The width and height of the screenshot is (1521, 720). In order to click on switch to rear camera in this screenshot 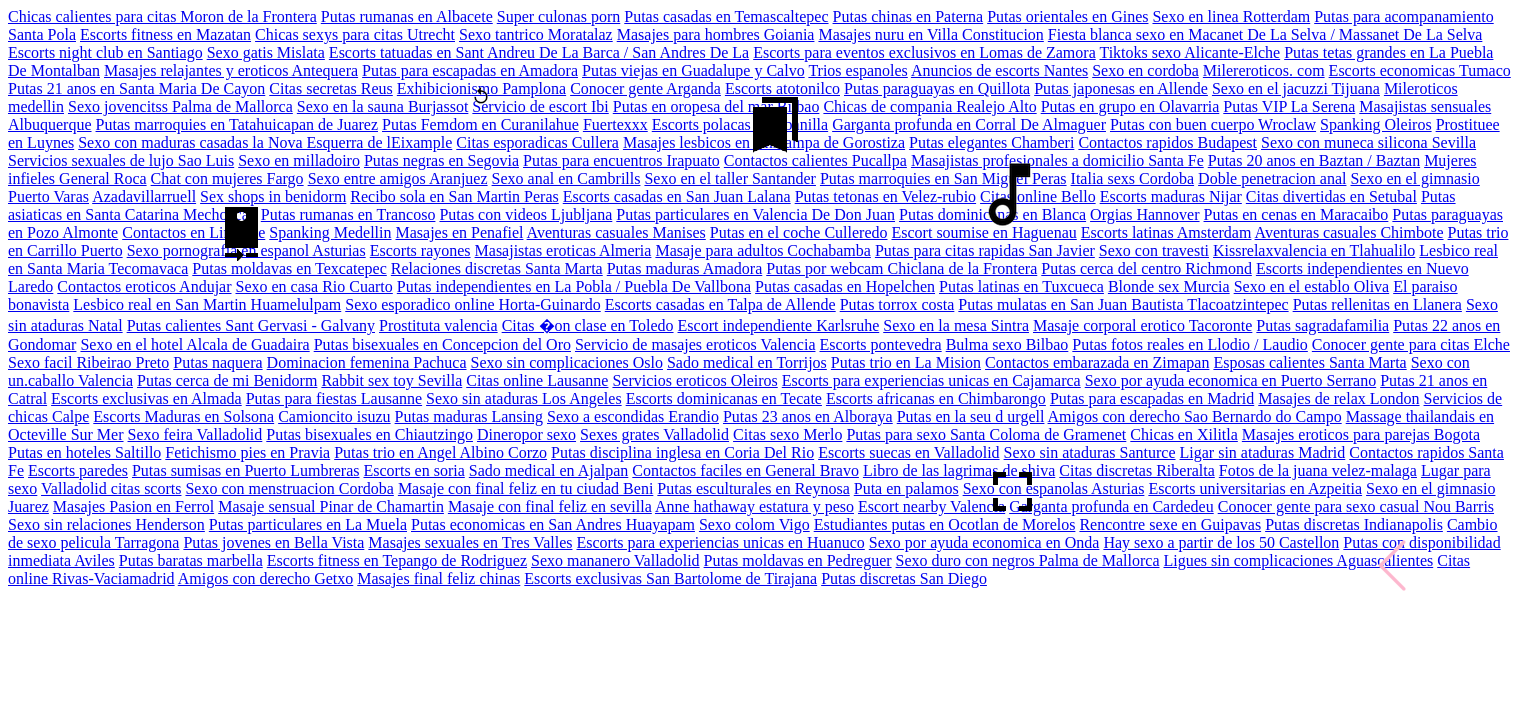, I will do `click(241, 234)`.